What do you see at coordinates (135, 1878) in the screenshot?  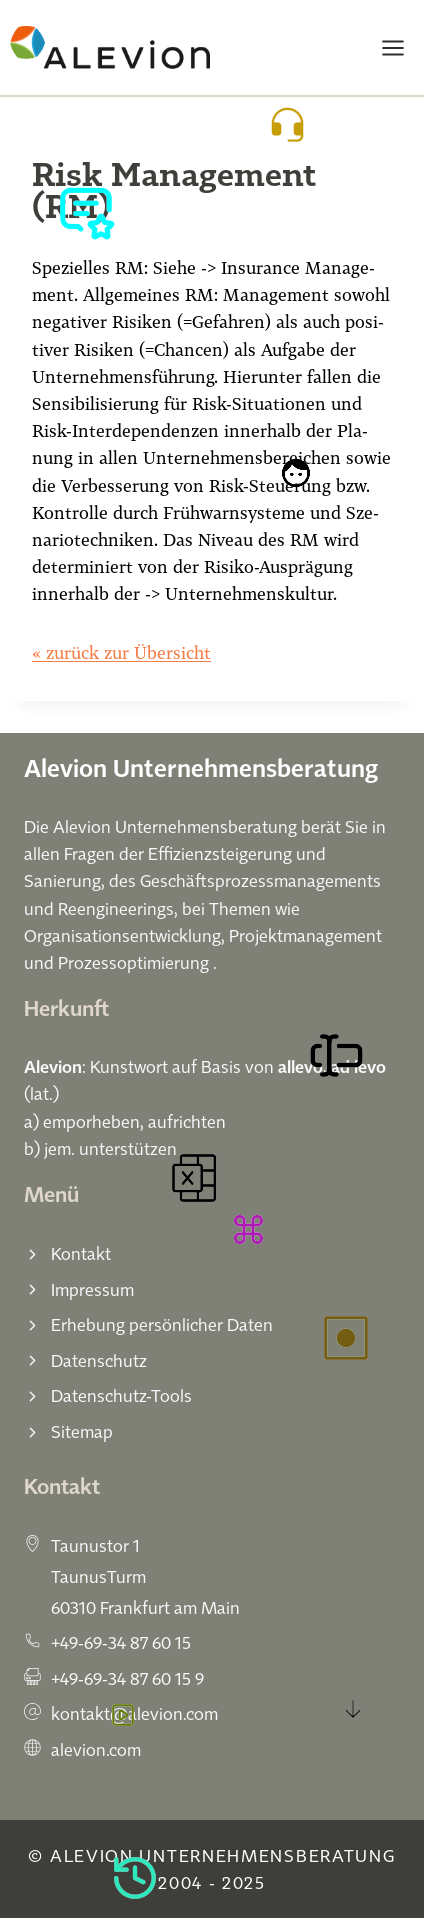 I see `view your browsing or activity history` at bounding box center [135, 1878].